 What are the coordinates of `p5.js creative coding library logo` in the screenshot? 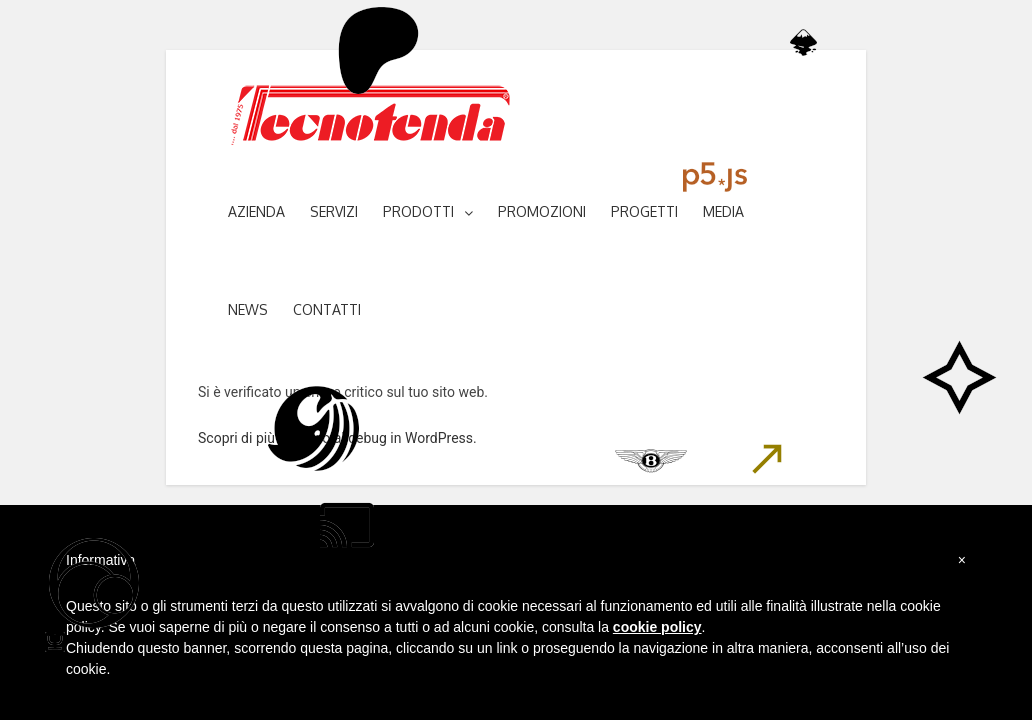 It's located at (715, 177).